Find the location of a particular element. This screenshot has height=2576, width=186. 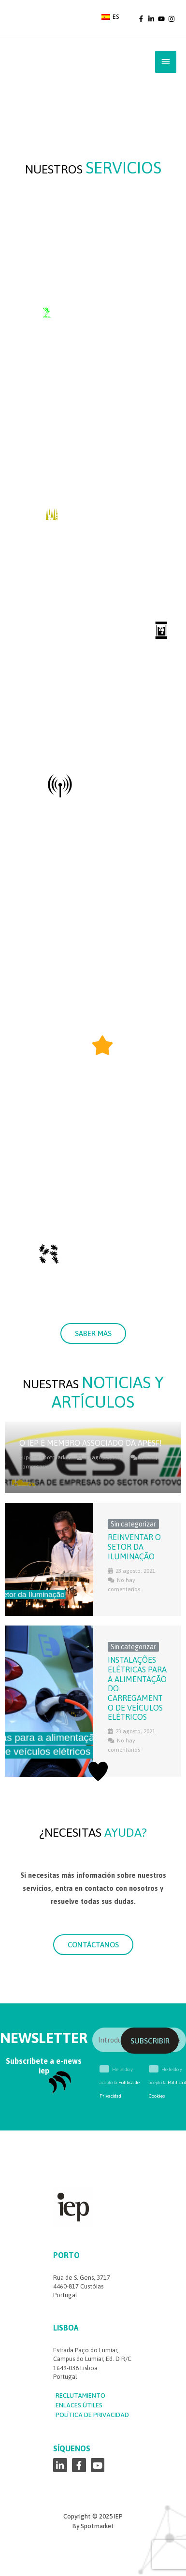

add to favorites is located at coordinates (98, 1771).